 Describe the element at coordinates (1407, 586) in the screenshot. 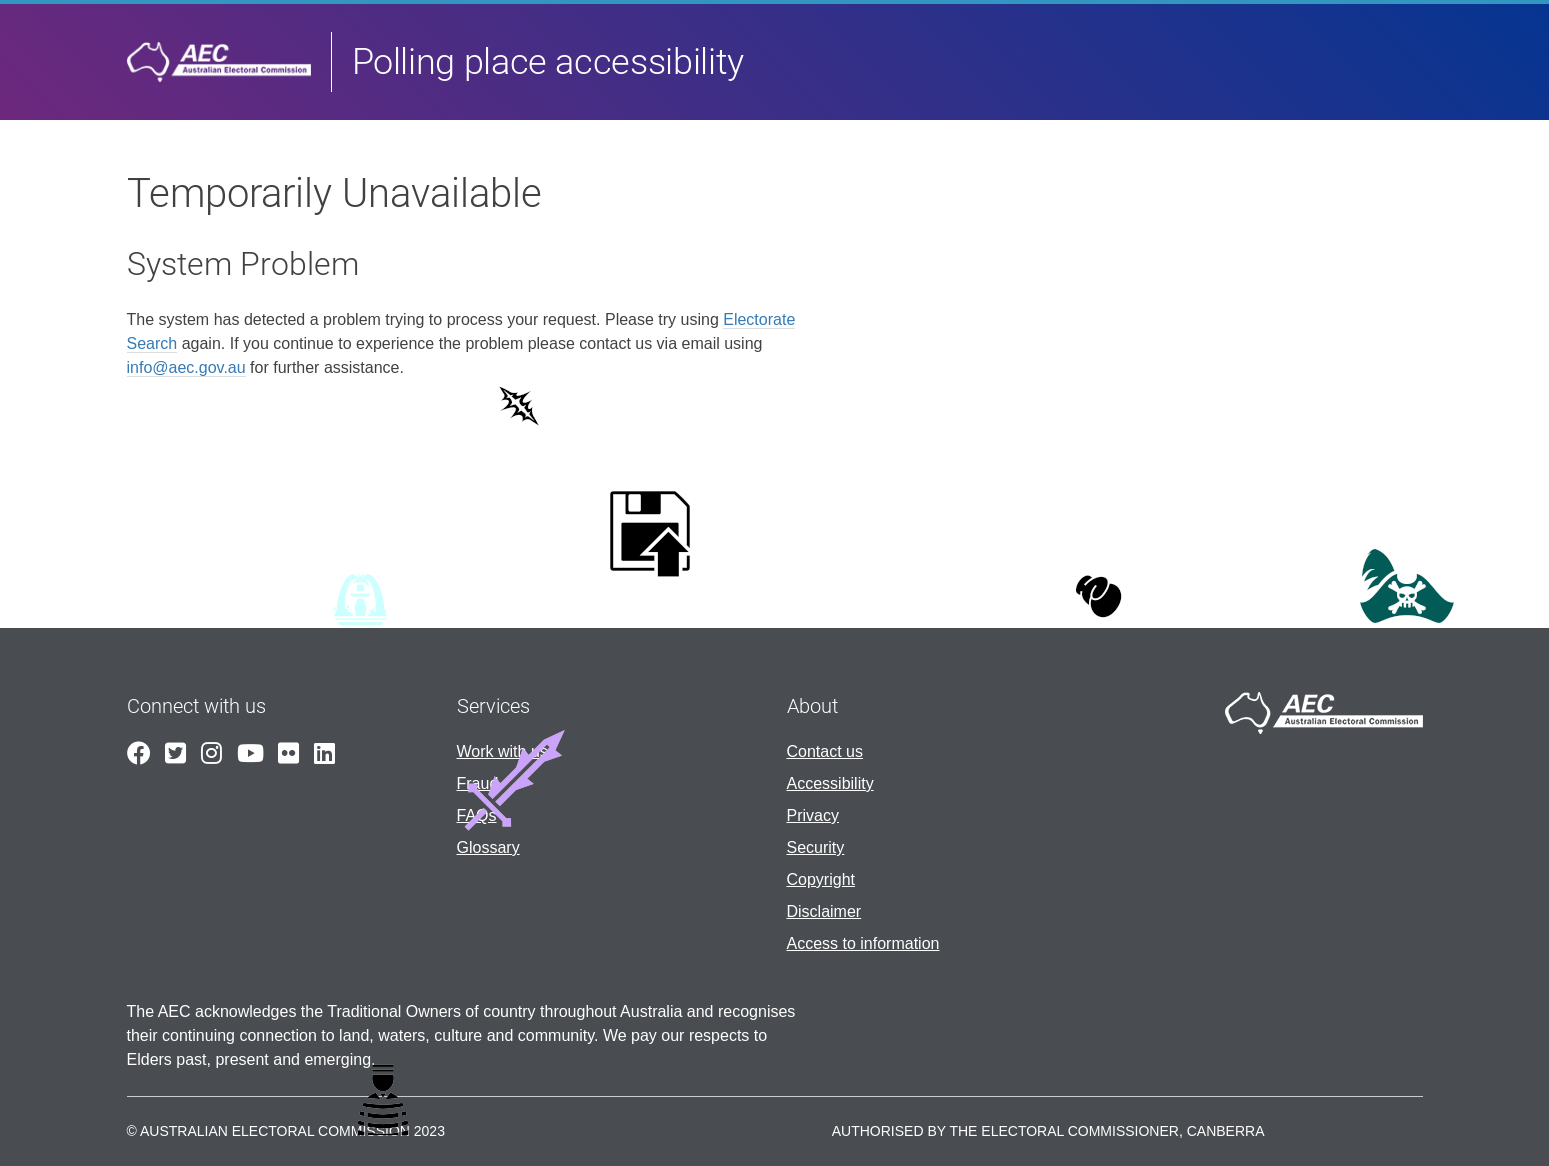

I see `select pirate character or theme` at that location.